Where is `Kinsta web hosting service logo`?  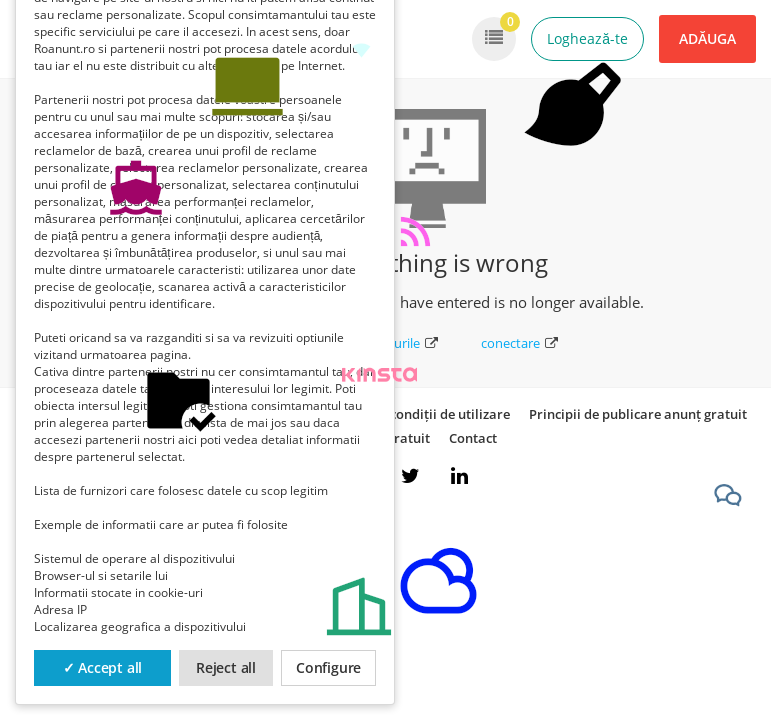
Kinsta web hosting service logo is located at coordinates (379, 374).